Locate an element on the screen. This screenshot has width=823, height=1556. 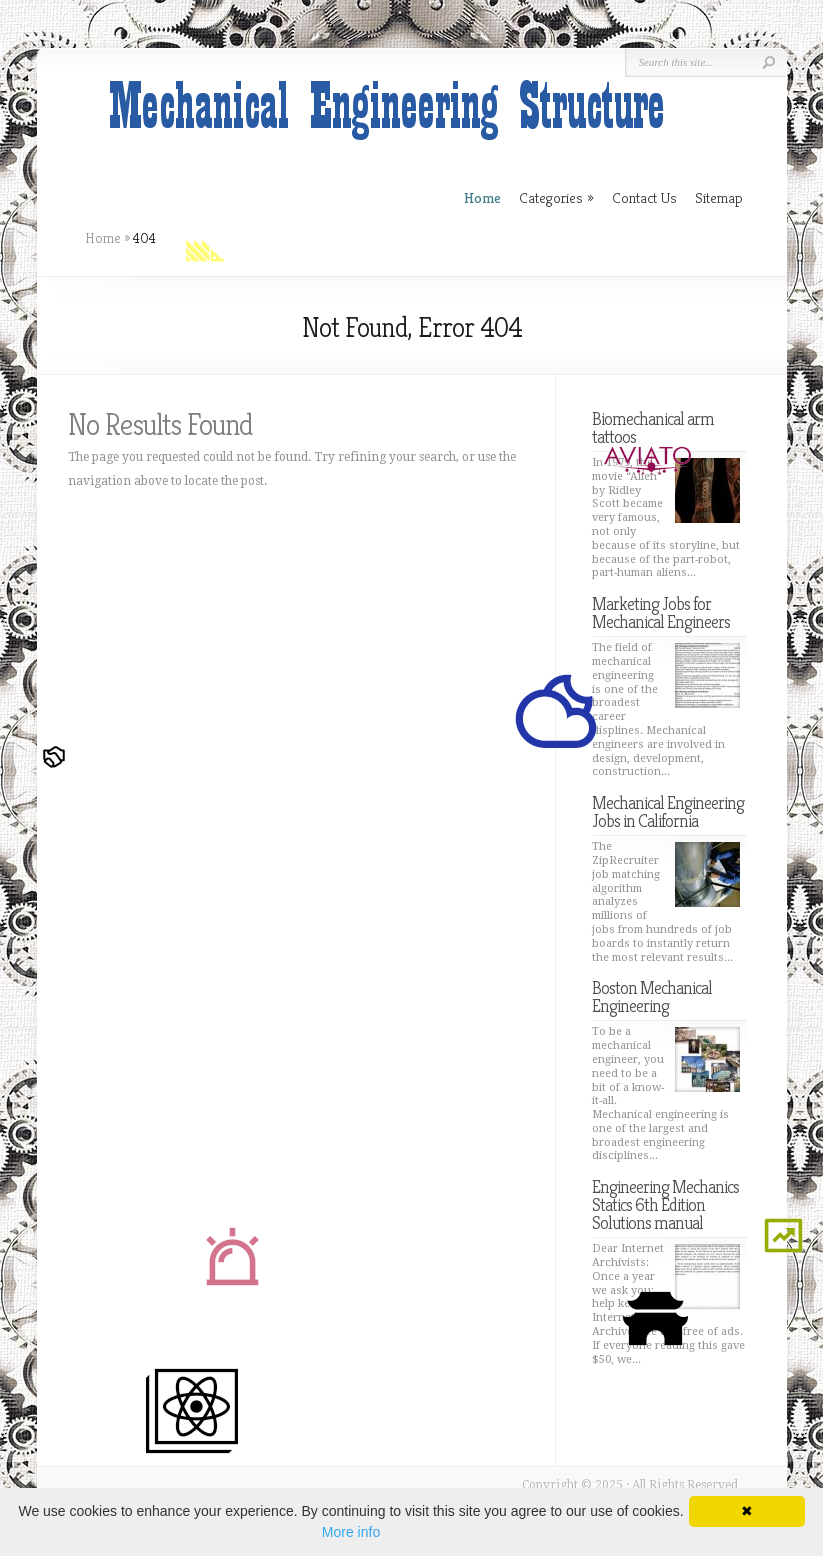
indicates a system warning or alert is located at coordinates (232, 1256).